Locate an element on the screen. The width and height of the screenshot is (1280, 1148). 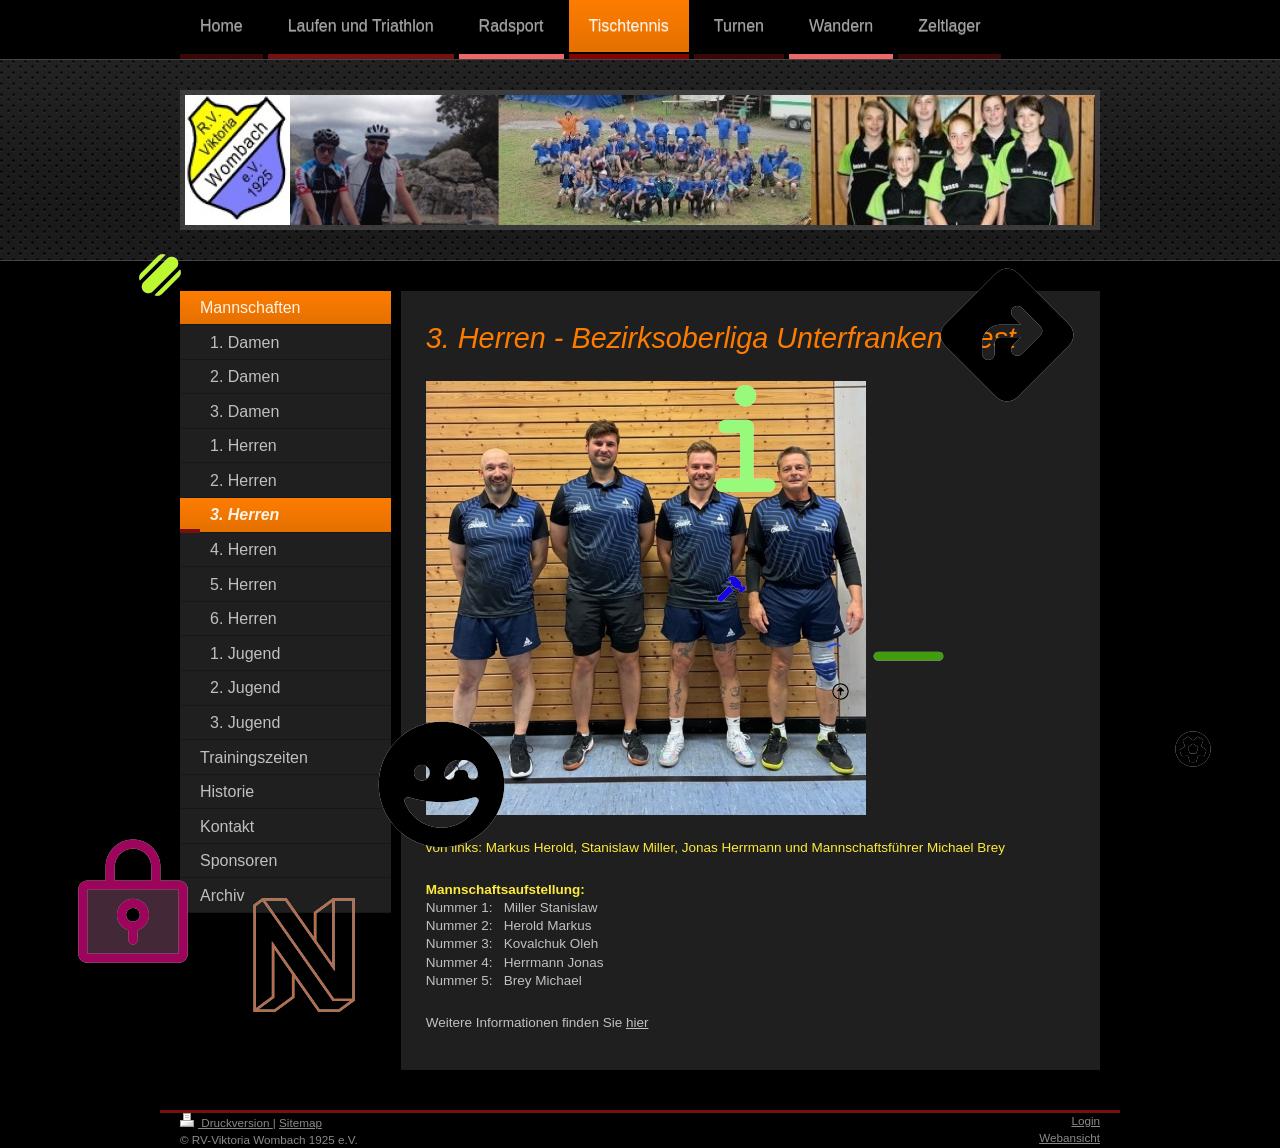
access sports or soccer-related content is located at coordinates (1193, 749).